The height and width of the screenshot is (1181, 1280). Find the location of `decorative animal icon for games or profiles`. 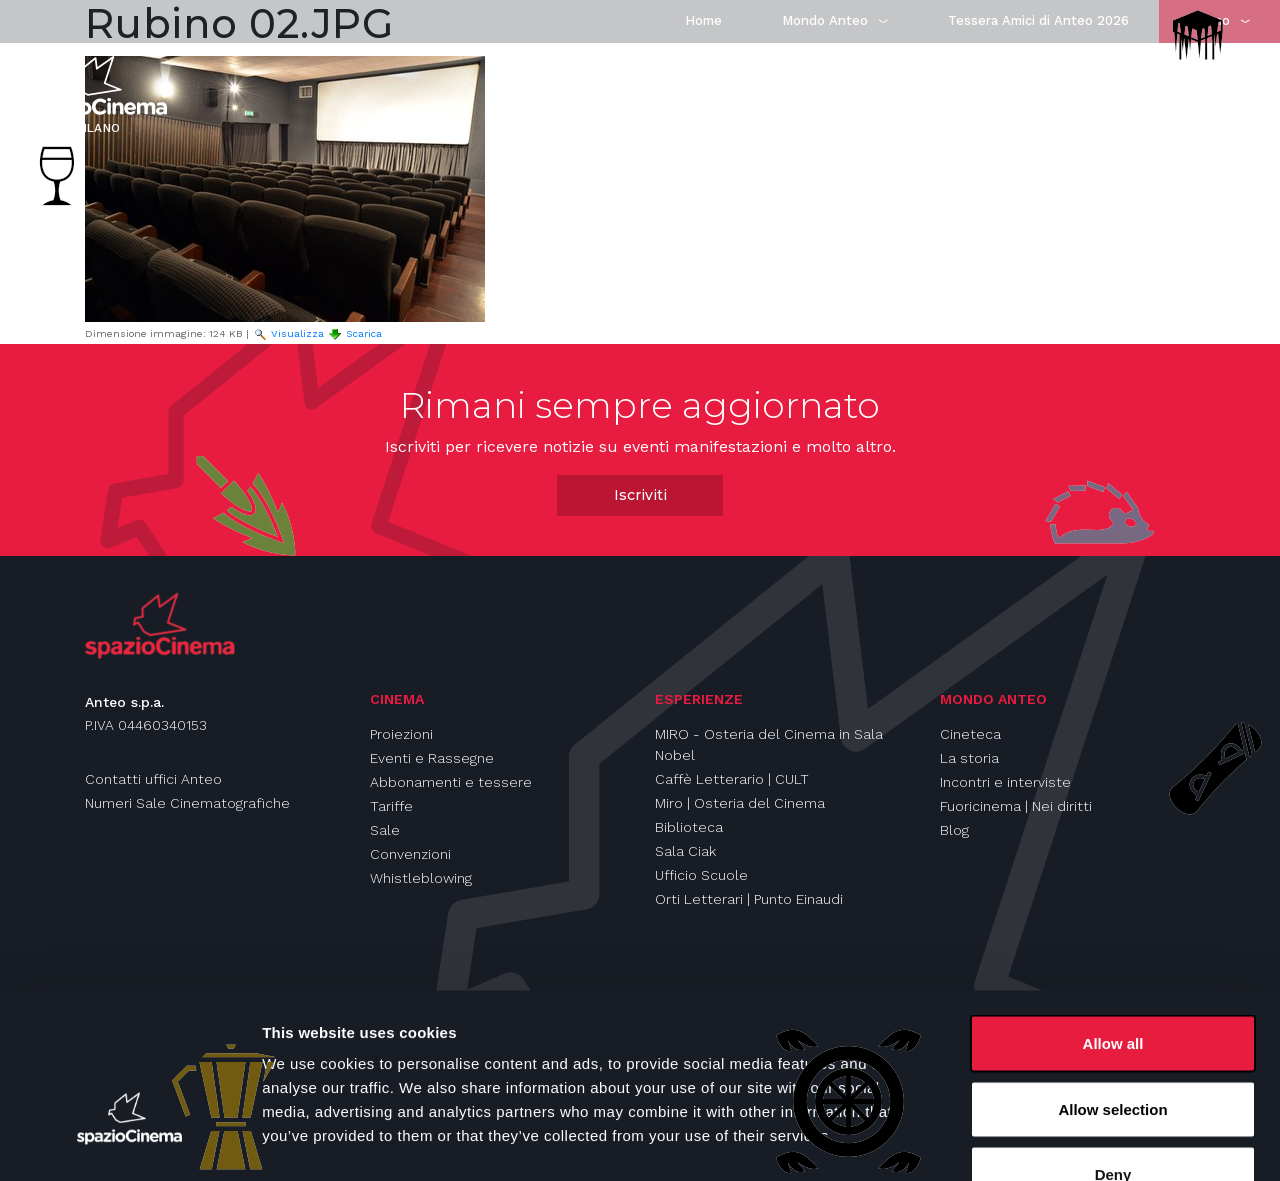

decorative animal icon for games or profiles is located at coordinates (1099, 512).